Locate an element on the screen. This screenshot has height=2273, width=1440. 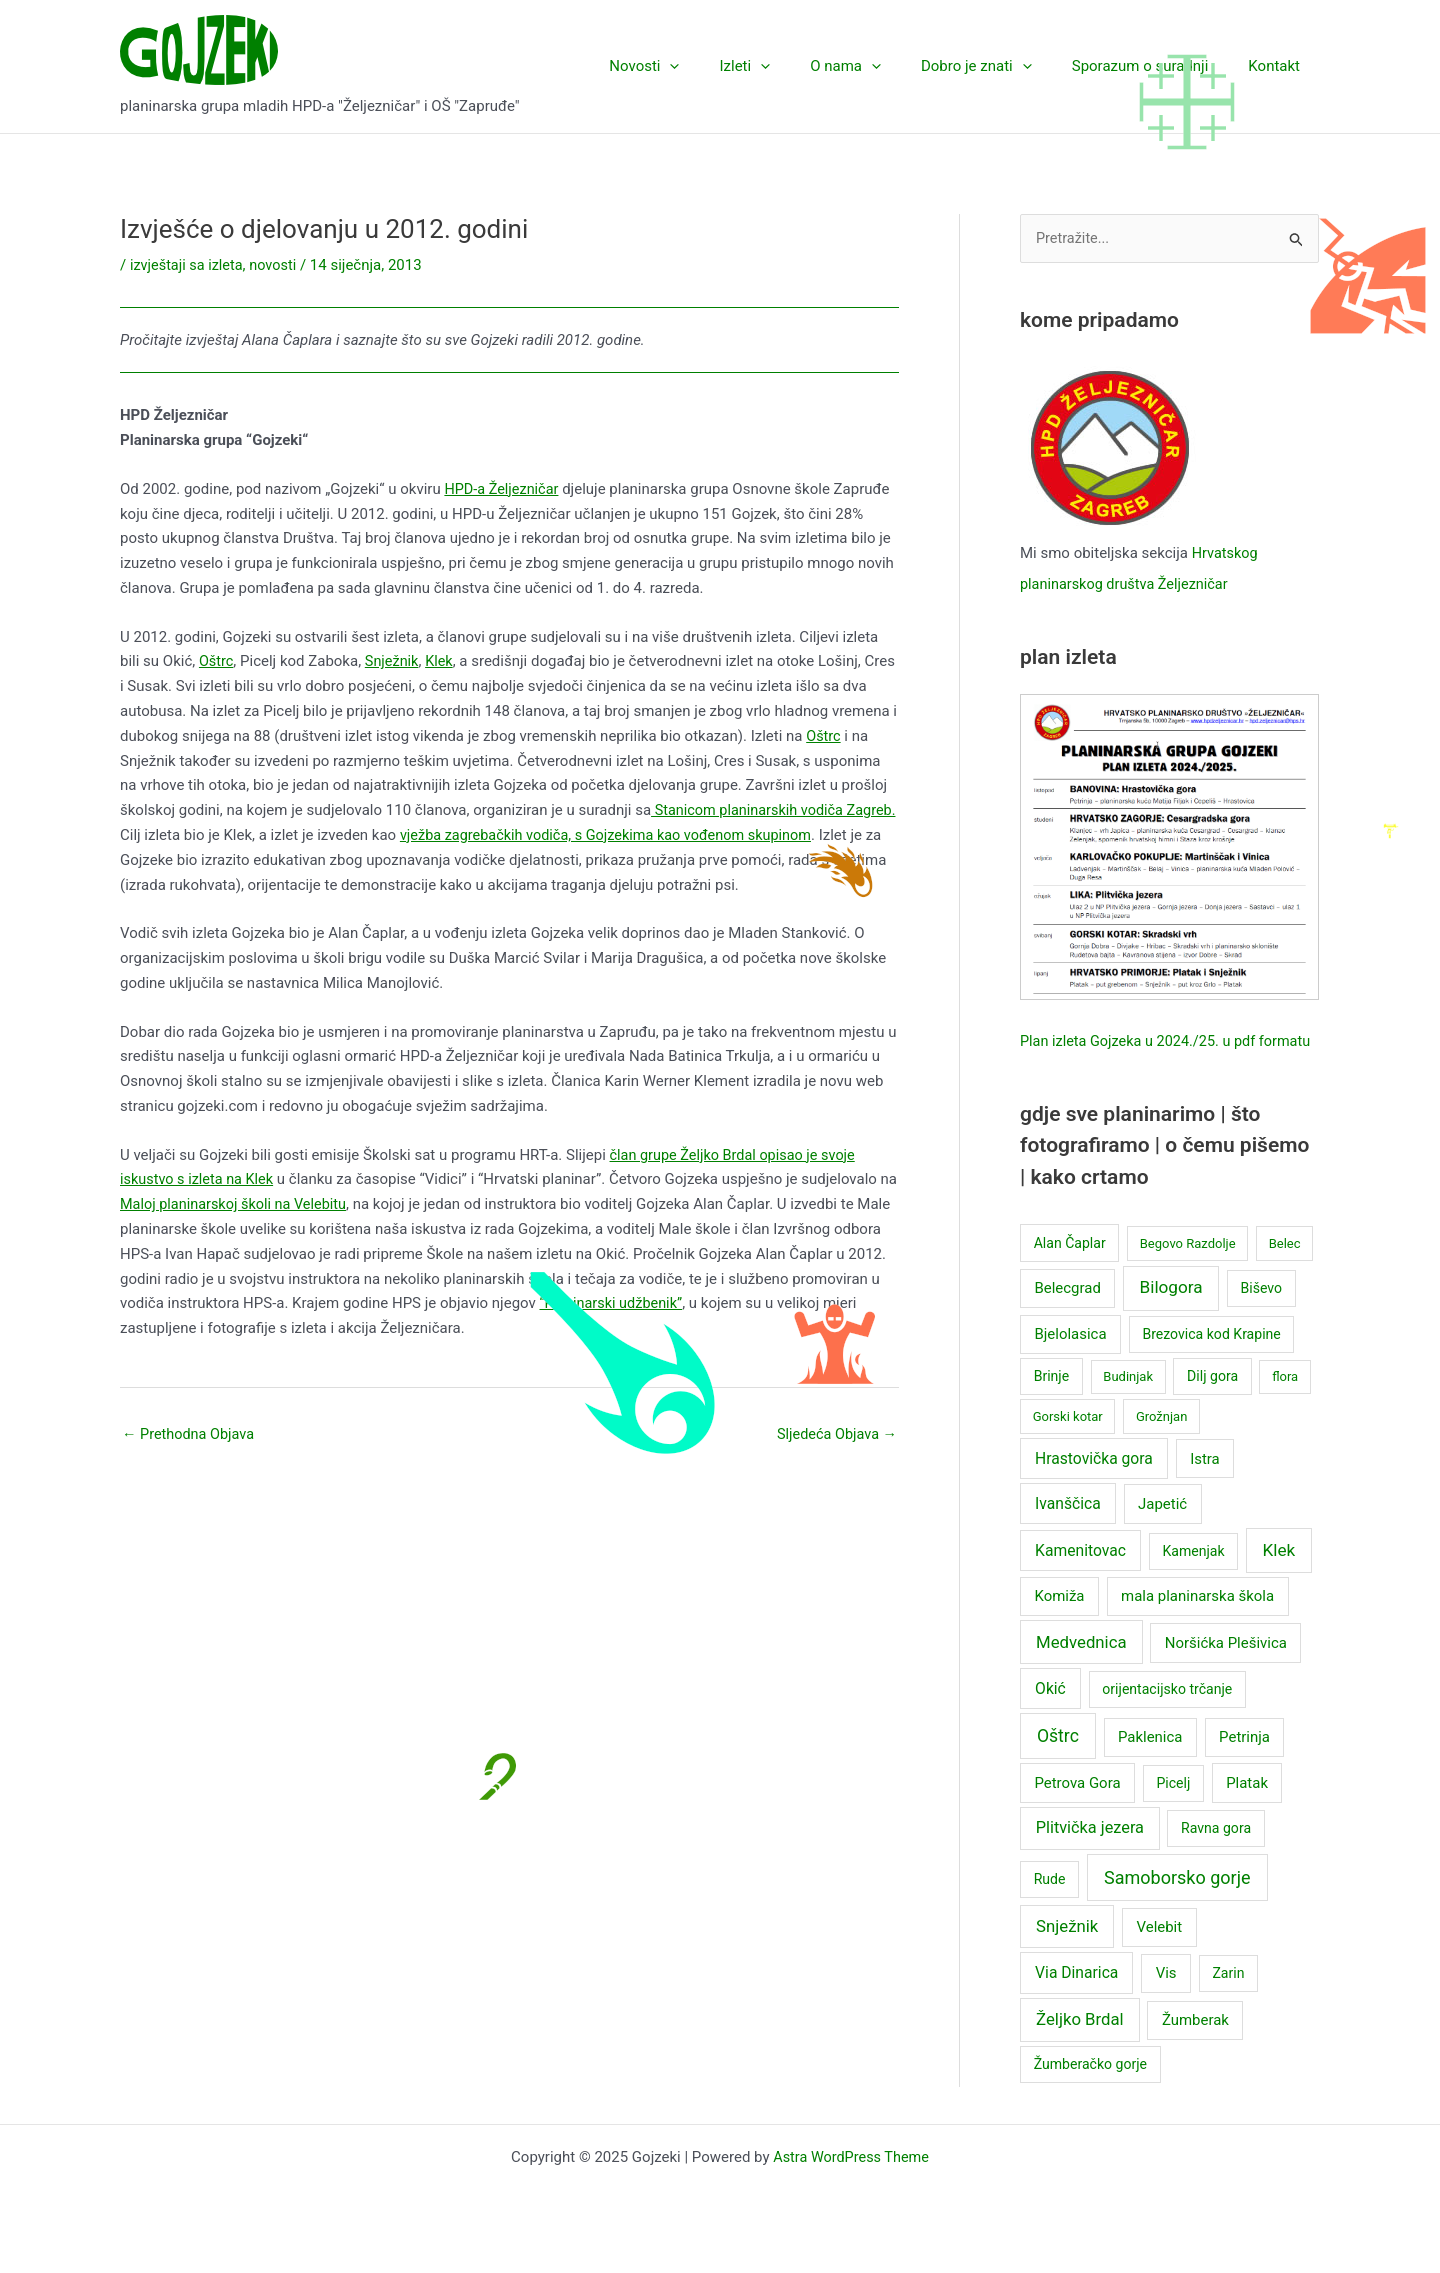
select uzi weapon in game inventory is located at coordinates (1391, 831).